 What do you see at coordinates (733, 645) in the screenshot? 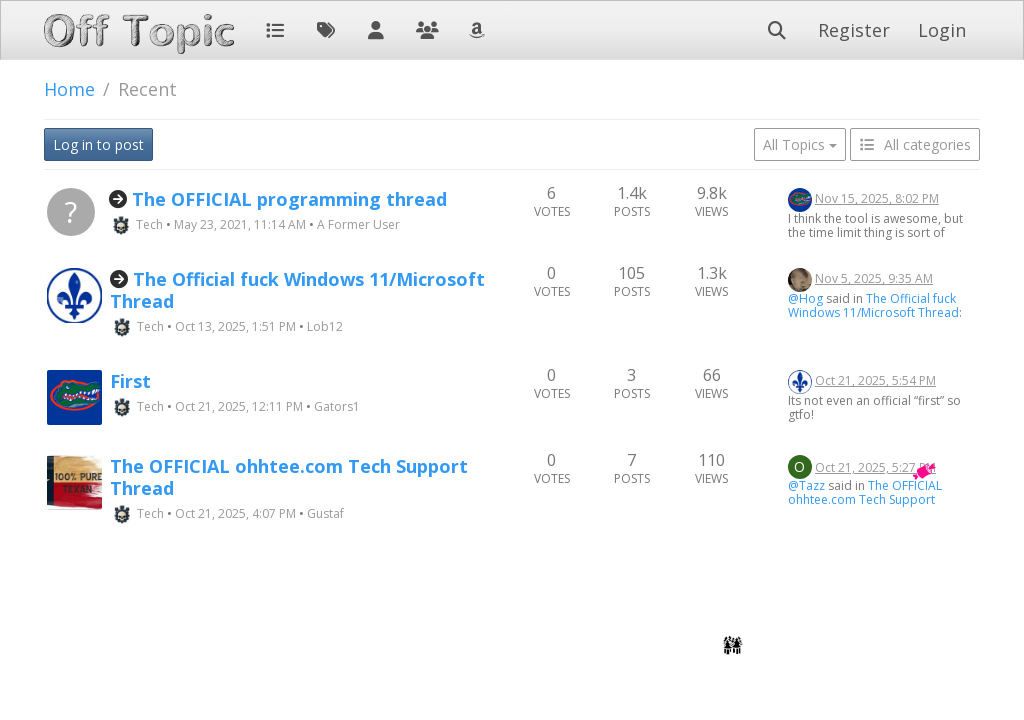
I see `explore forest or woodland area in game` at bounding box center [733, 645].